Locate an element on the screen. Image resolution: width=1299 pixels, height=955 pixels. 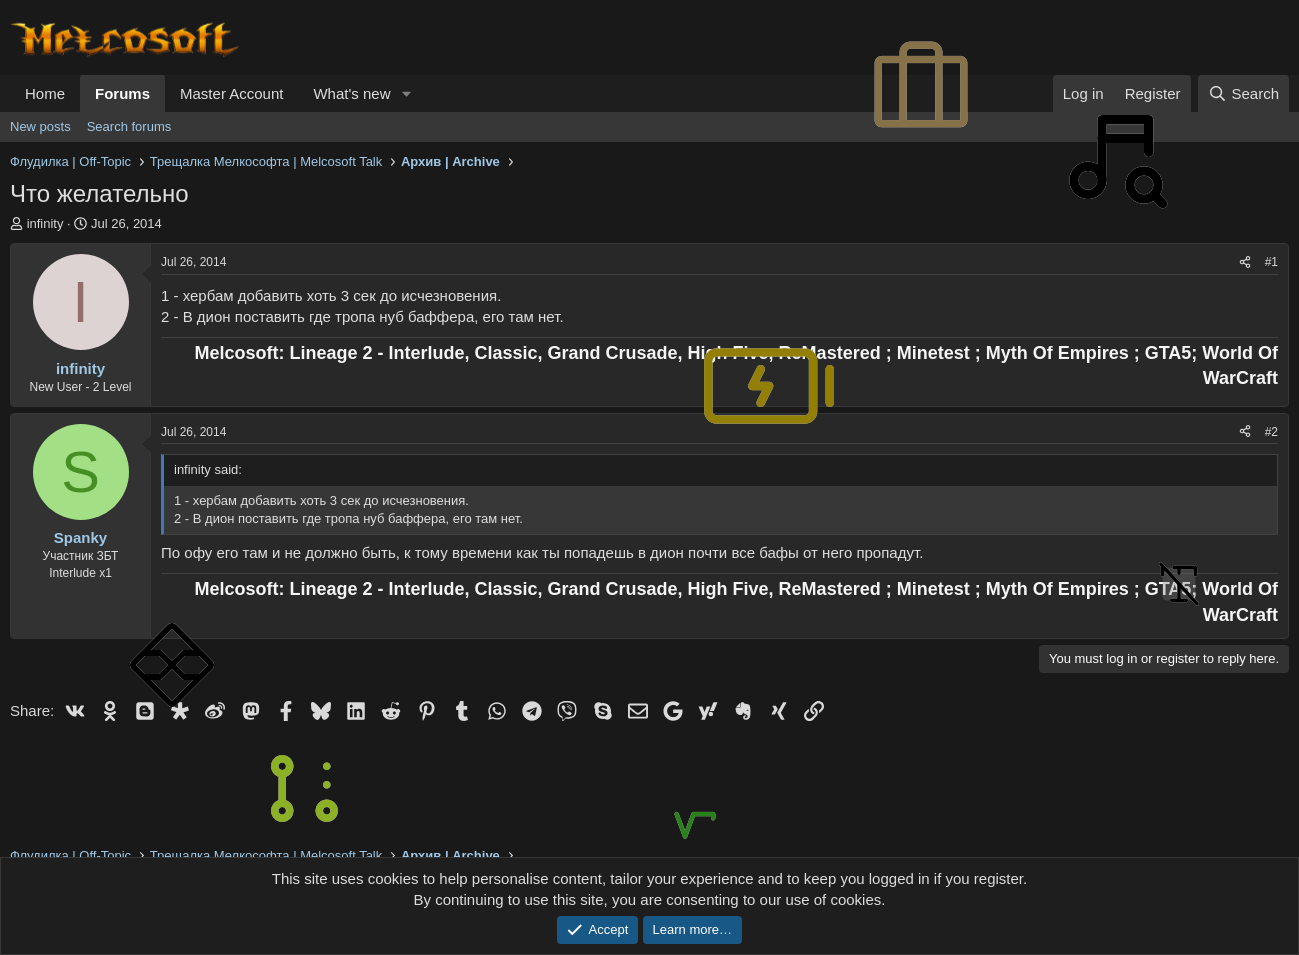
access Pix payment options is located at coordinates (172, 665).